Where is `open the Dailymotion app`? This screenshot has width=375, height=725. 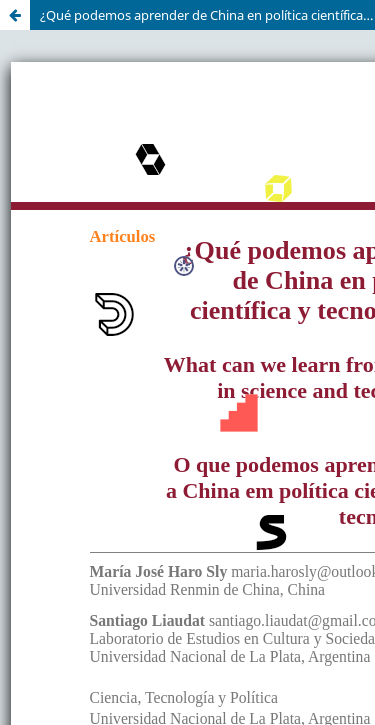
open the Dailymotion app is located at coordinates (114, 314).